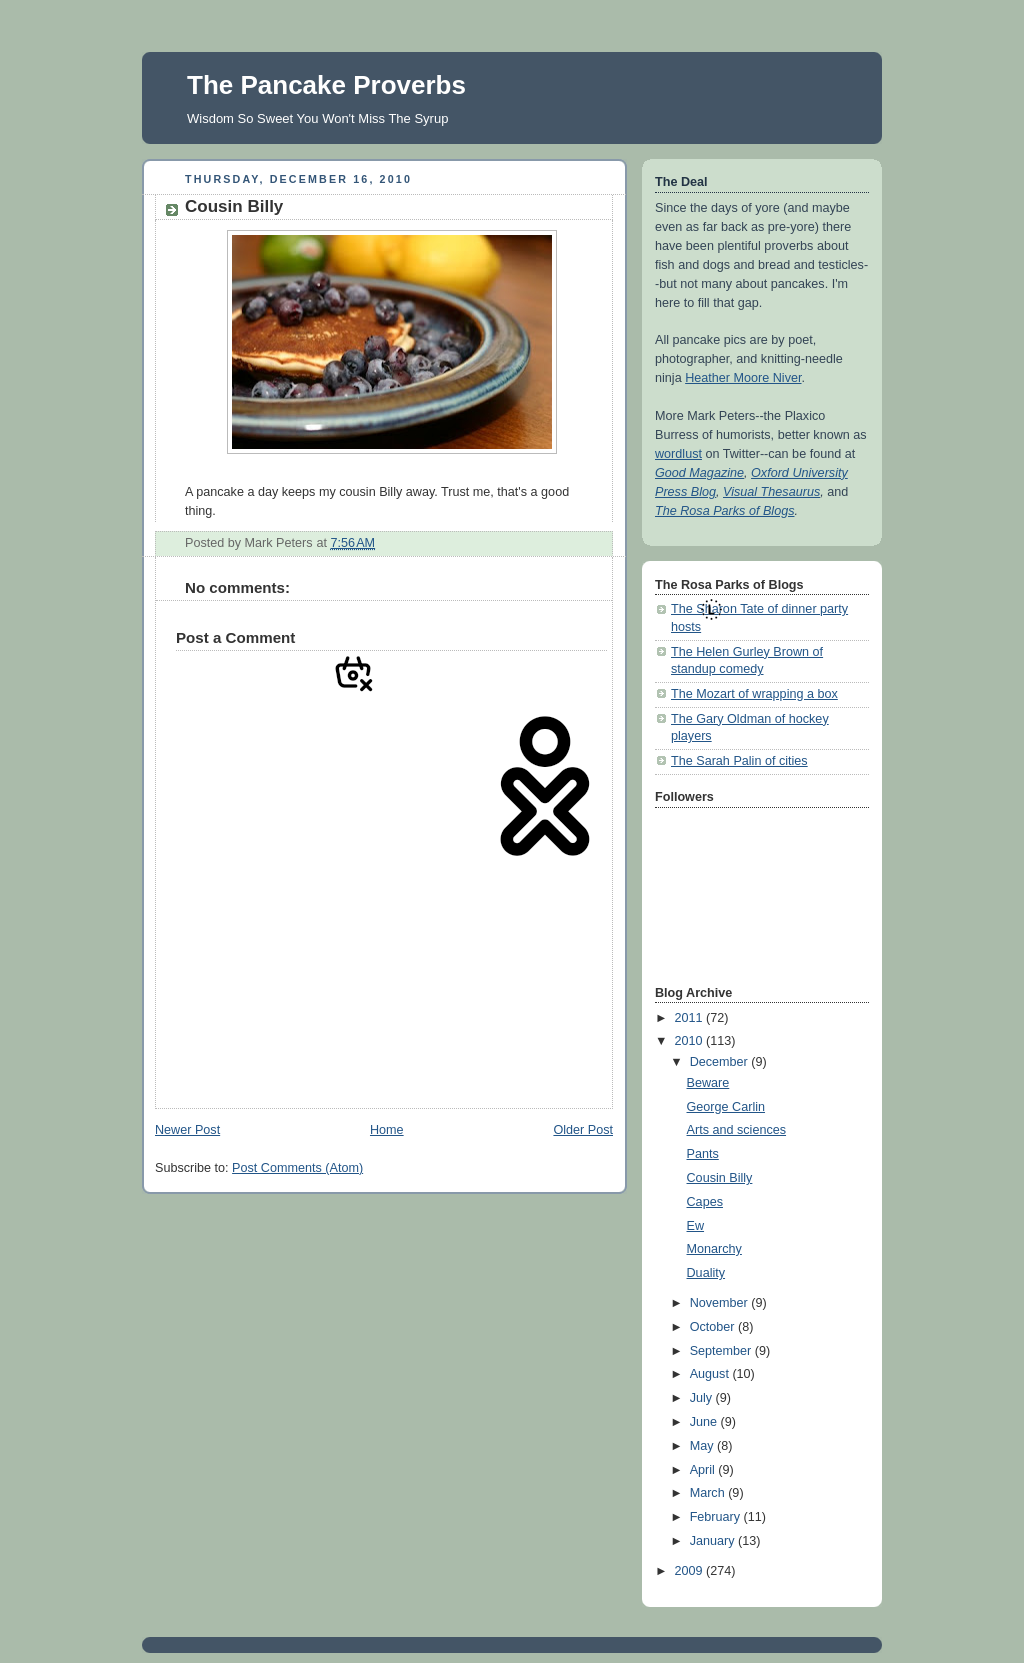  Describe the element at coordinates (545, 786) in the screenshot. I see `open sugarizer learning platform` at that location.